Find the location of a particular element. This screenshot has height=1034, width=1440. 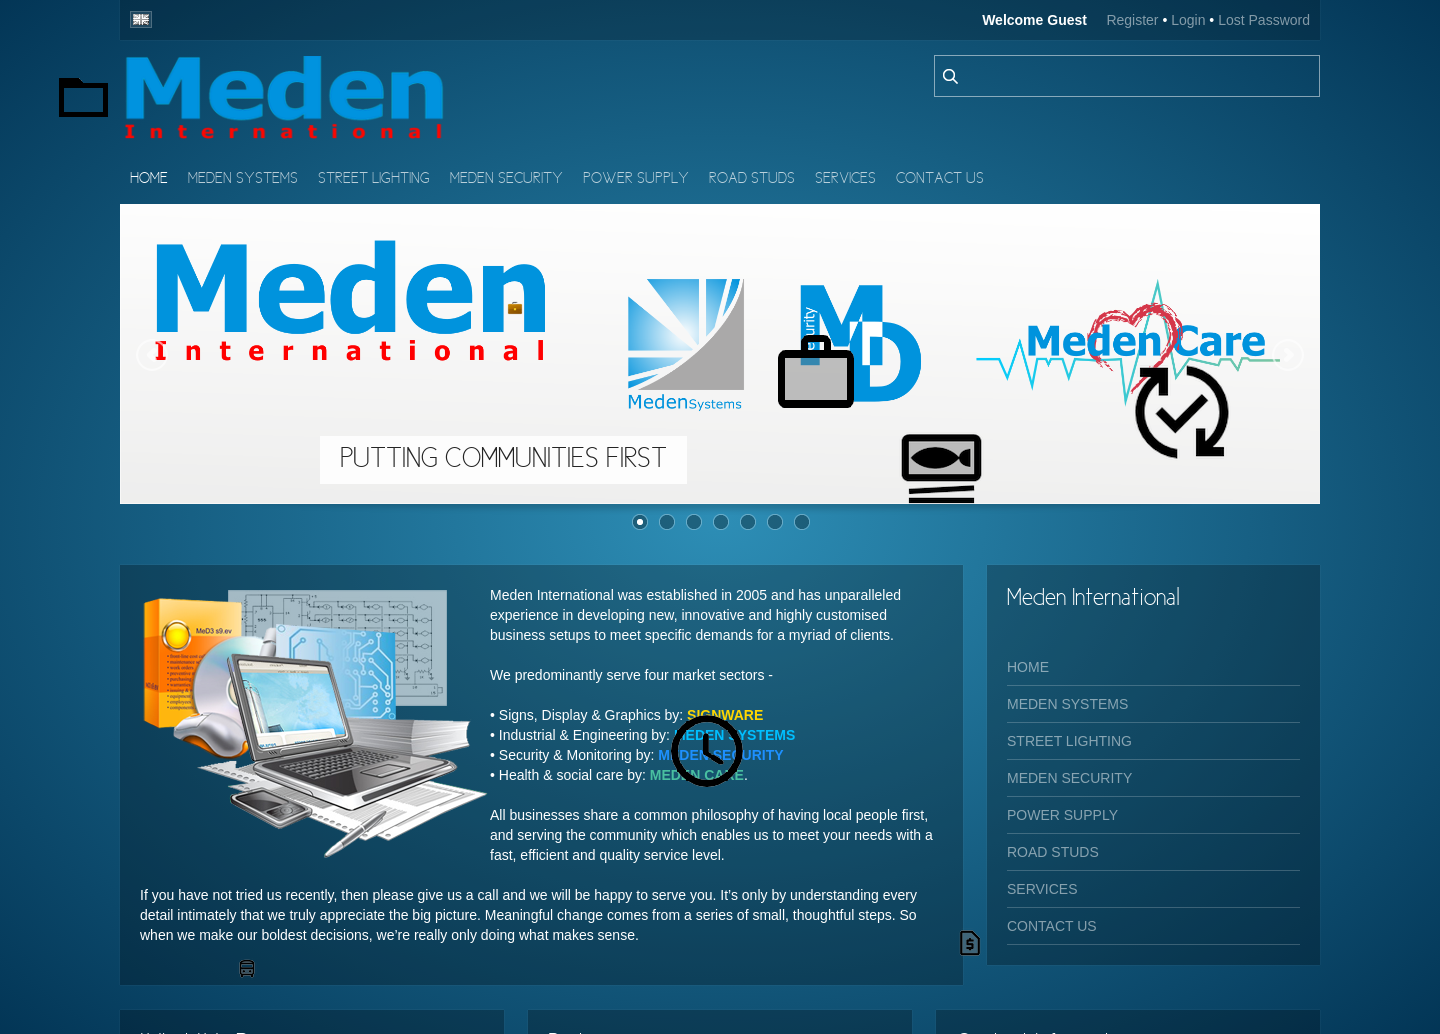

view invoice or billing document is located at coordinates (970, 943).